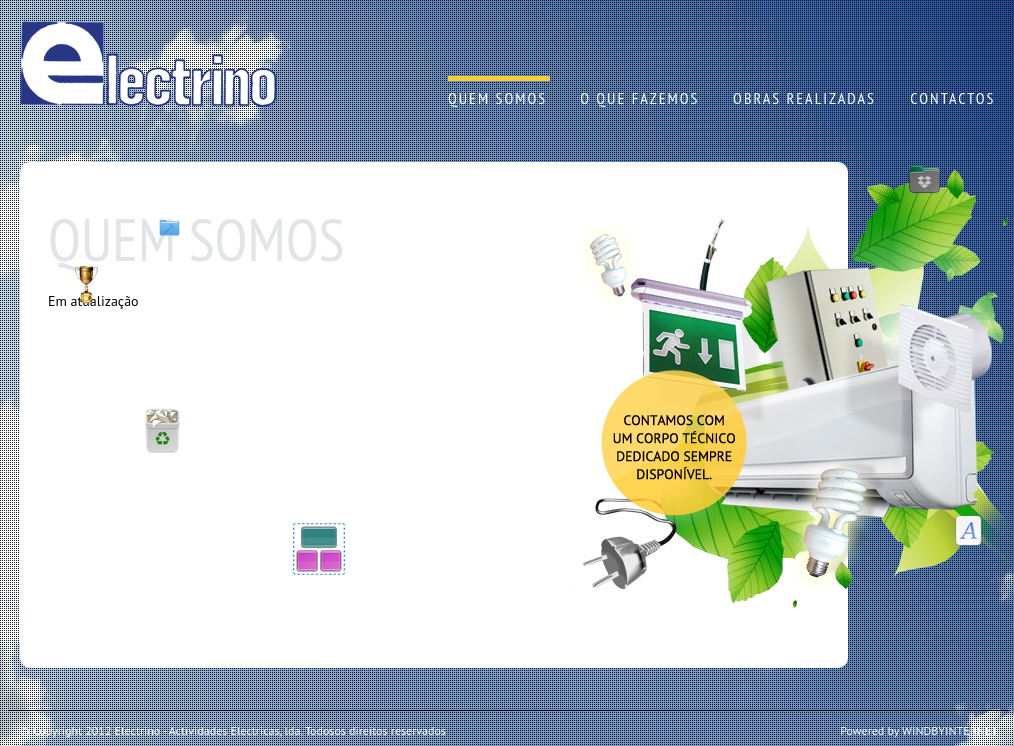  What do you see at coordinates (924, 178) in the screenshot?
I see `open your dropbox synced folder` at bounding box center [924, 178].